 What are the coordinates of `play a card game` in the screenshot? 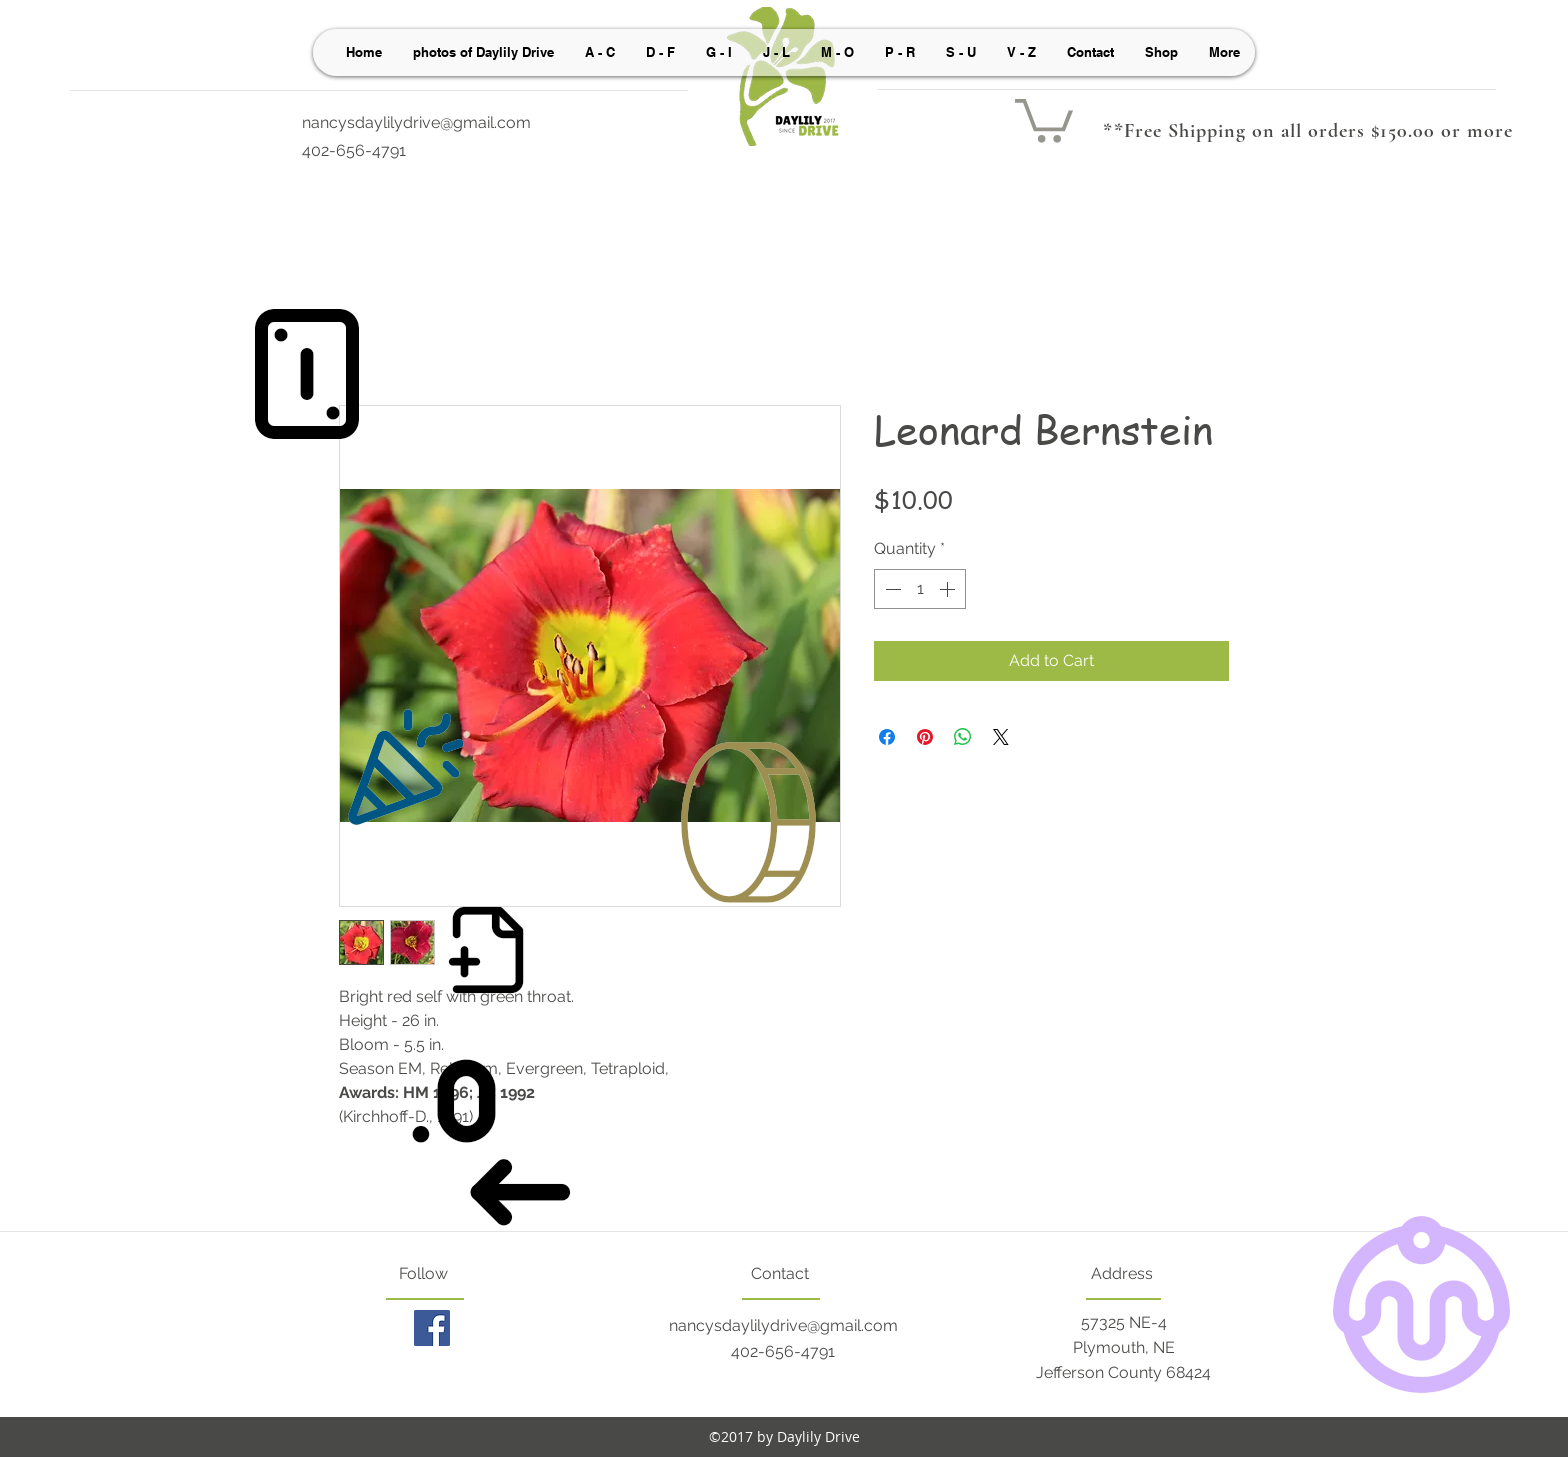 It's located at (307, 374).